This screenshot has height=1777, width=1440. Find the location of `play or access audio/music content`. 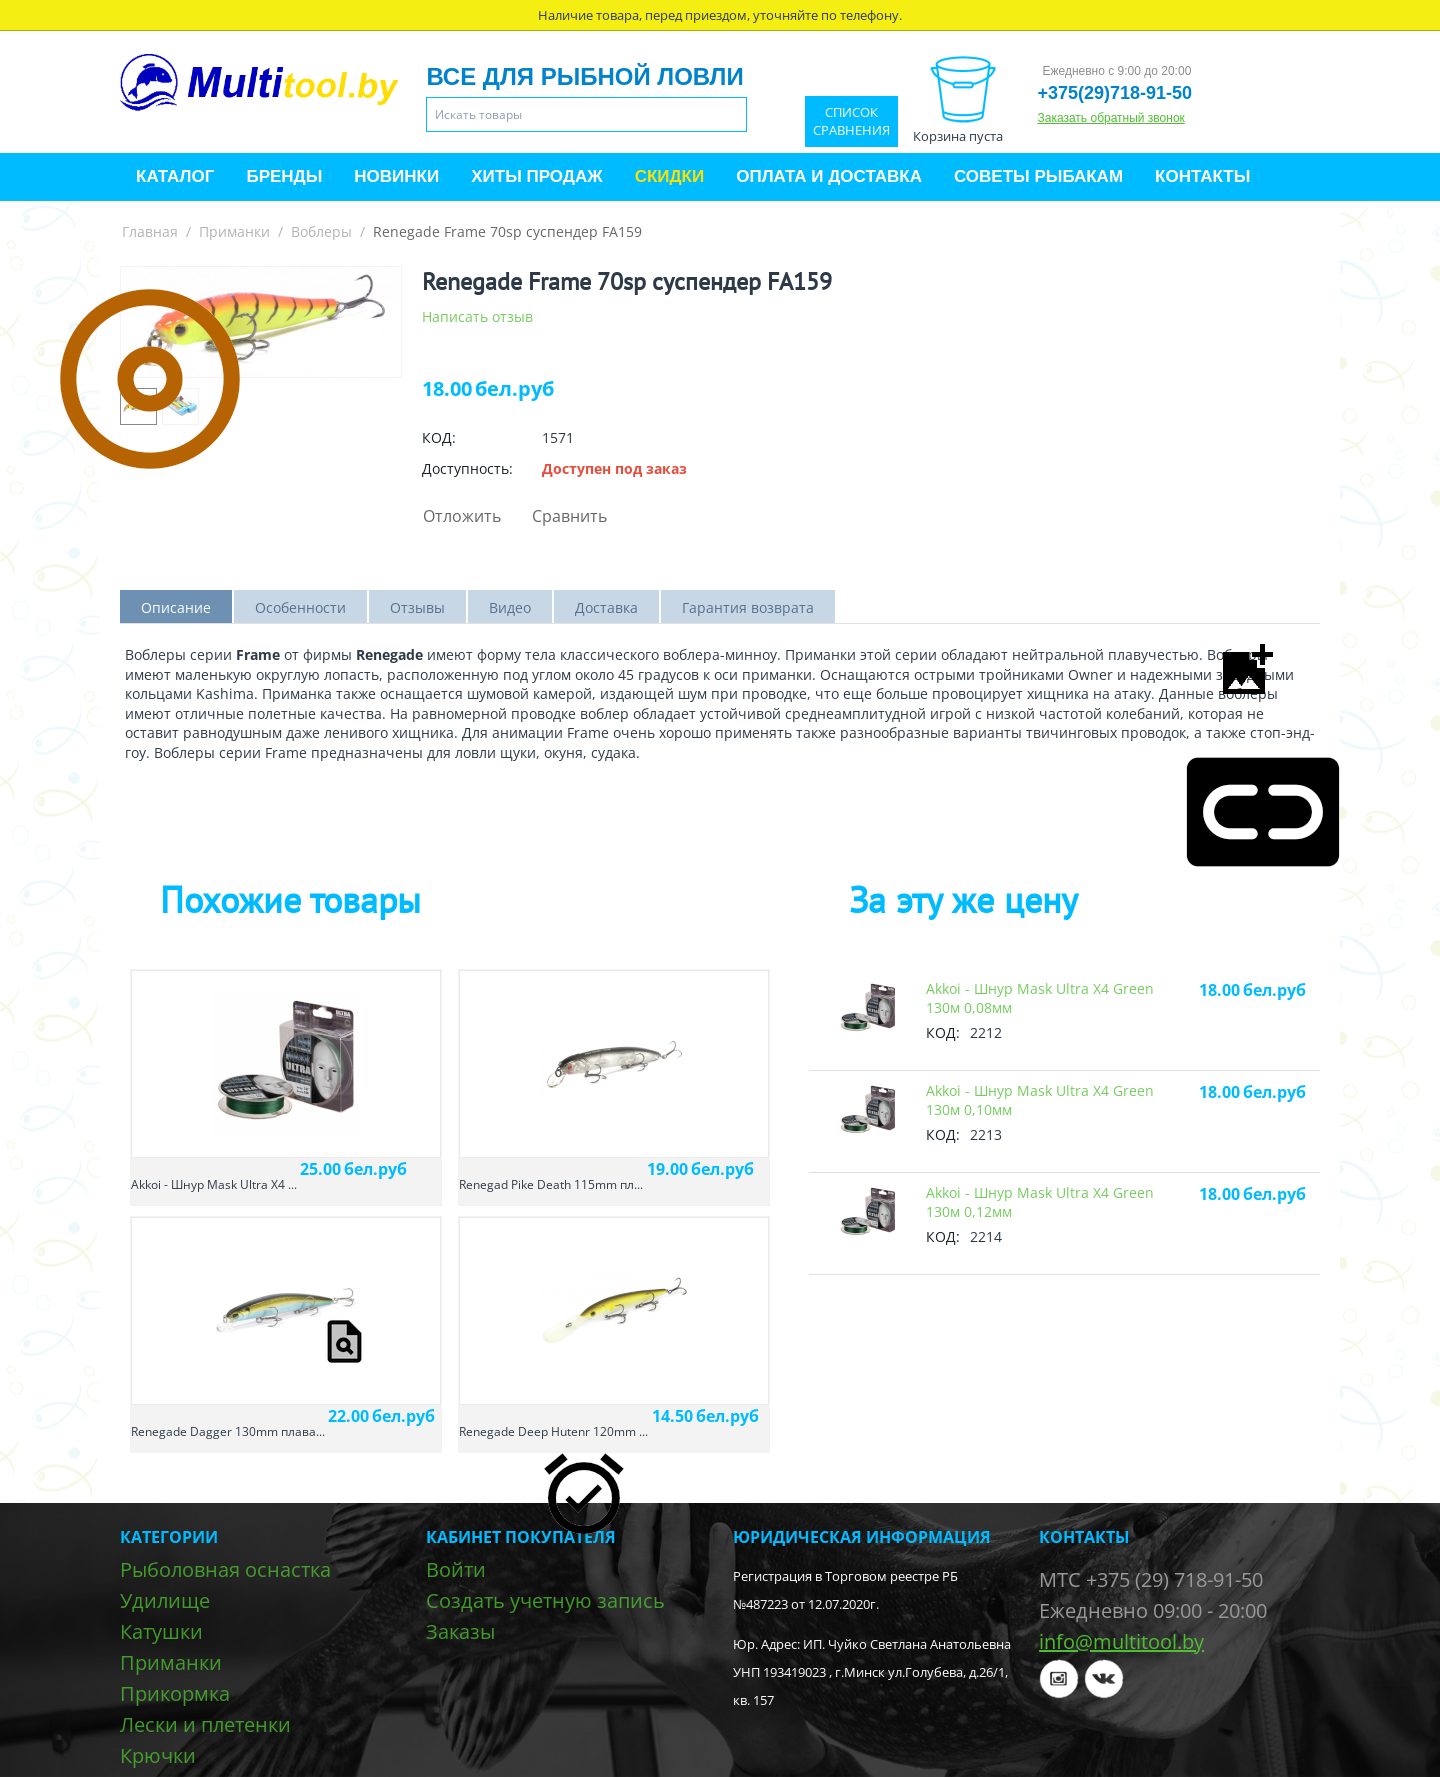

play or access audio/music content is located at coordinates (150, 379).